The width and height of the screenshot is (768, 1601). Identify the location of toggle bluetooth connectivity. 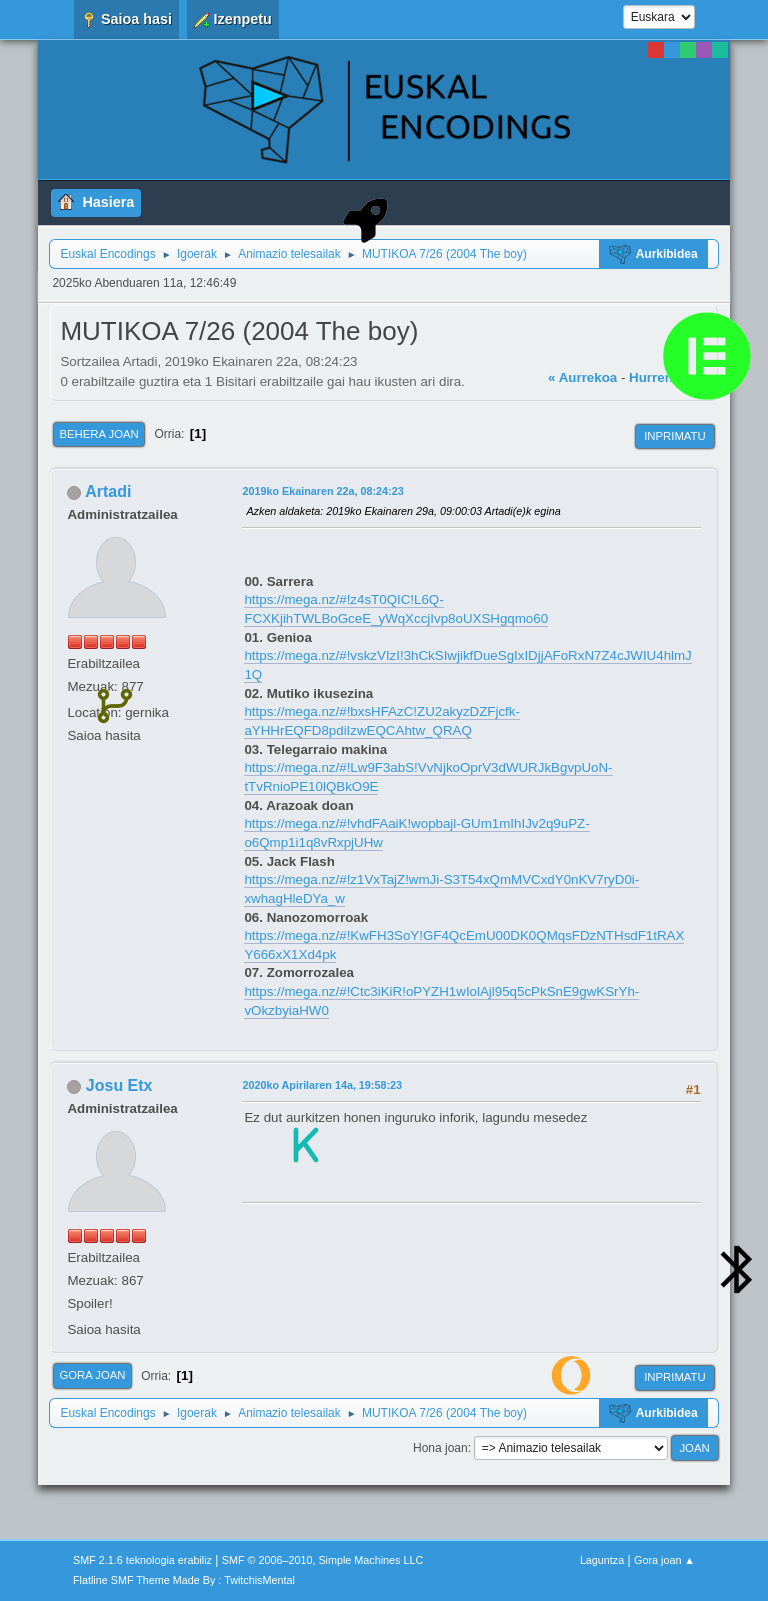
(736, 1269).